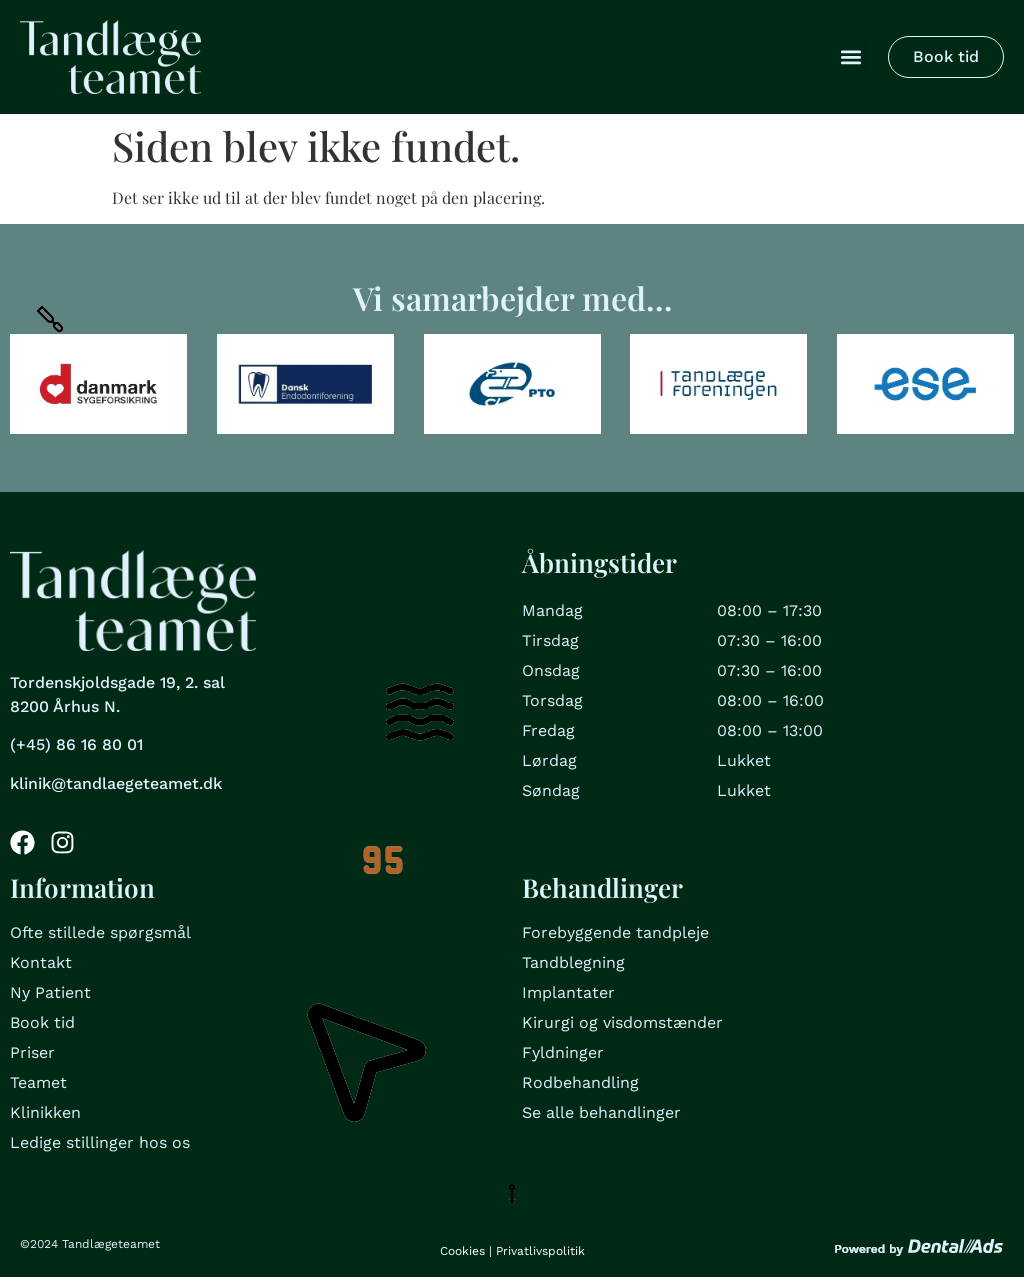 Image resolution: width=1024 pixels, height=1277 pixels. What do you see at coordinates (50, 319) in the screenshot?
I see `access sculpting or carving tools` at bounding box center [50, 319].